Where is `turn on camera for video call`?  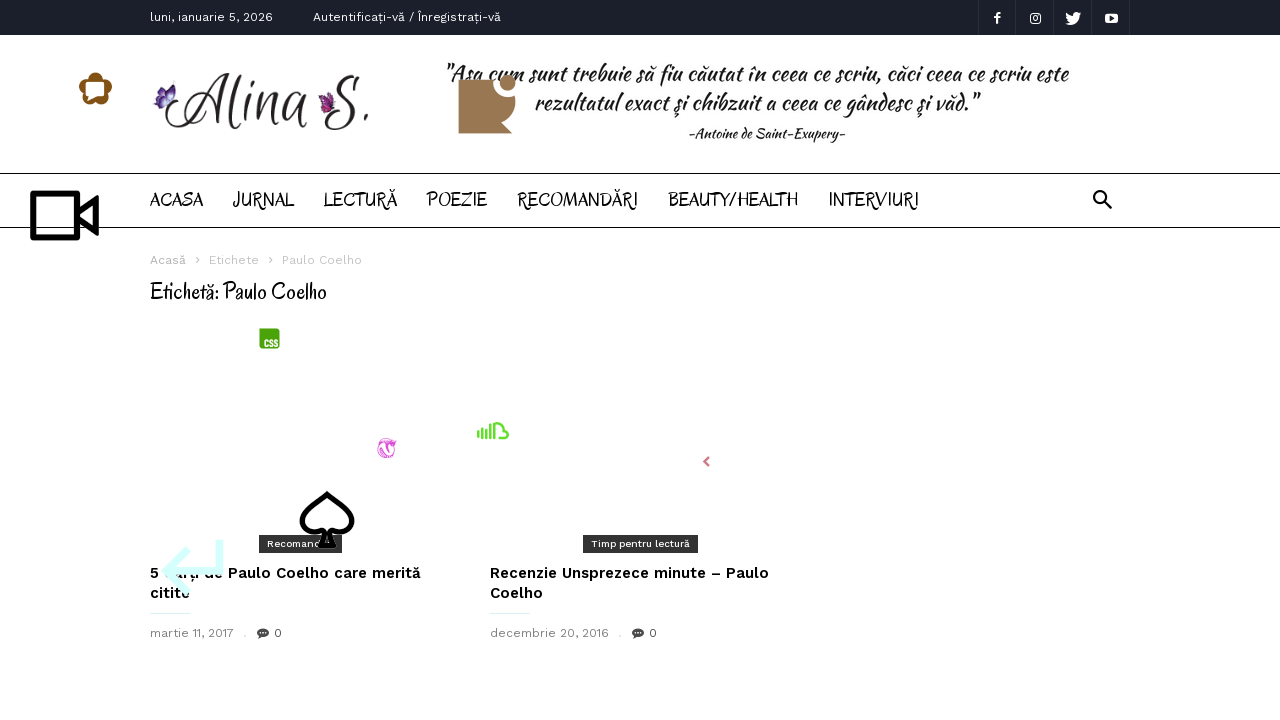 turn on camera for video call is located at coordinates (64, 215).